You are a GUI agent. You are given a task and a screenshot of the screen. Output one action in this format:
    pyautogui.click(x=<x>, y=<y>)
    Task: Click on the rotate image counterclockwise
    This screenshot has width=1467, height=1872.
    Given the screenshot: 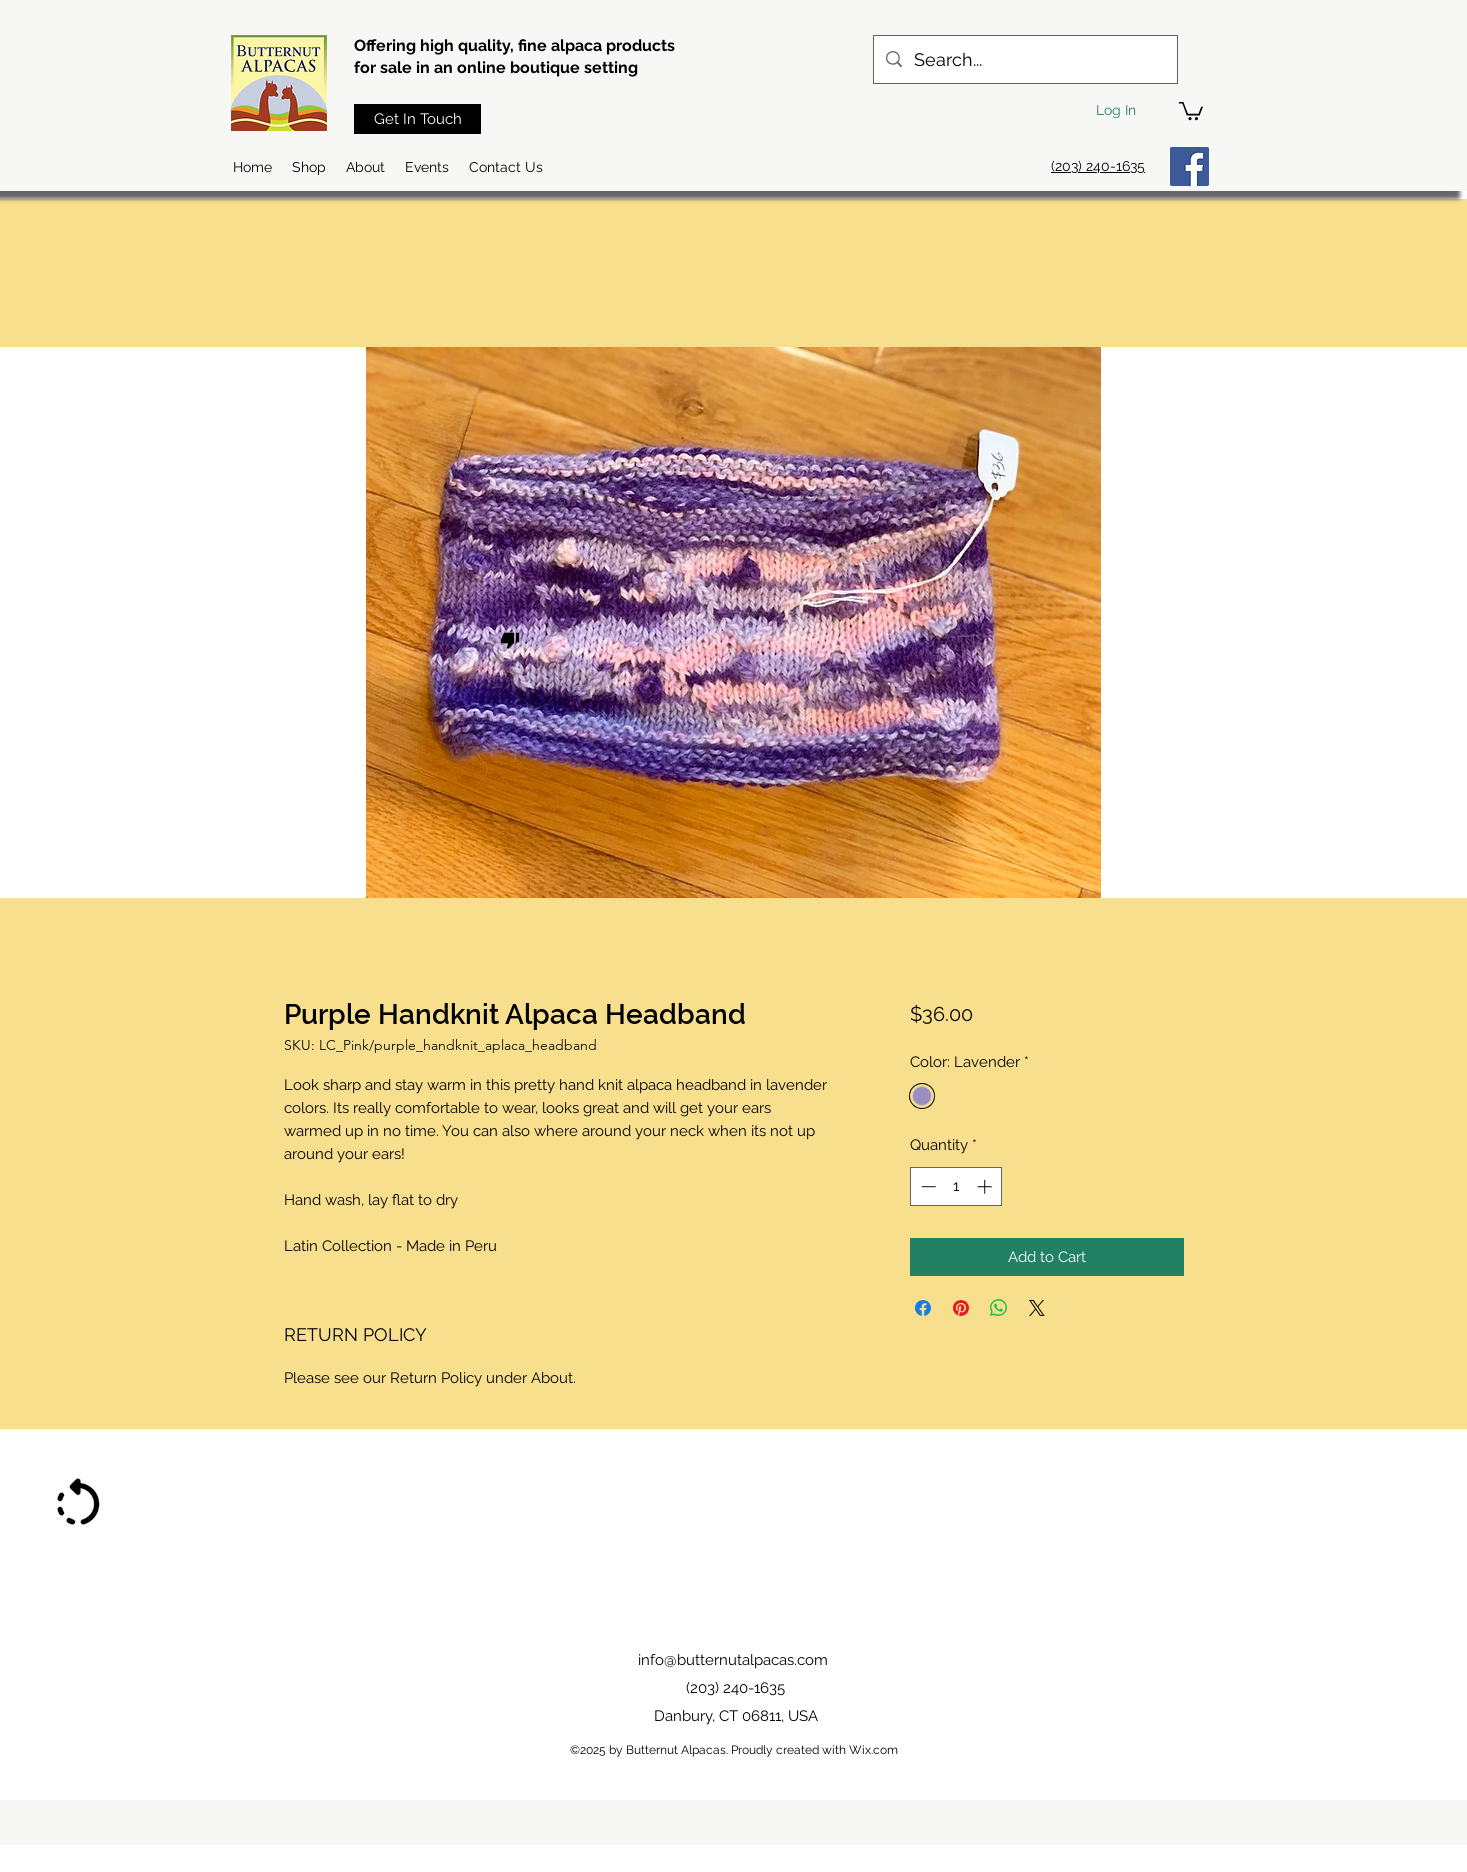 What is the action you would take?
    pyautogui.click(x=78, y=1504)
    